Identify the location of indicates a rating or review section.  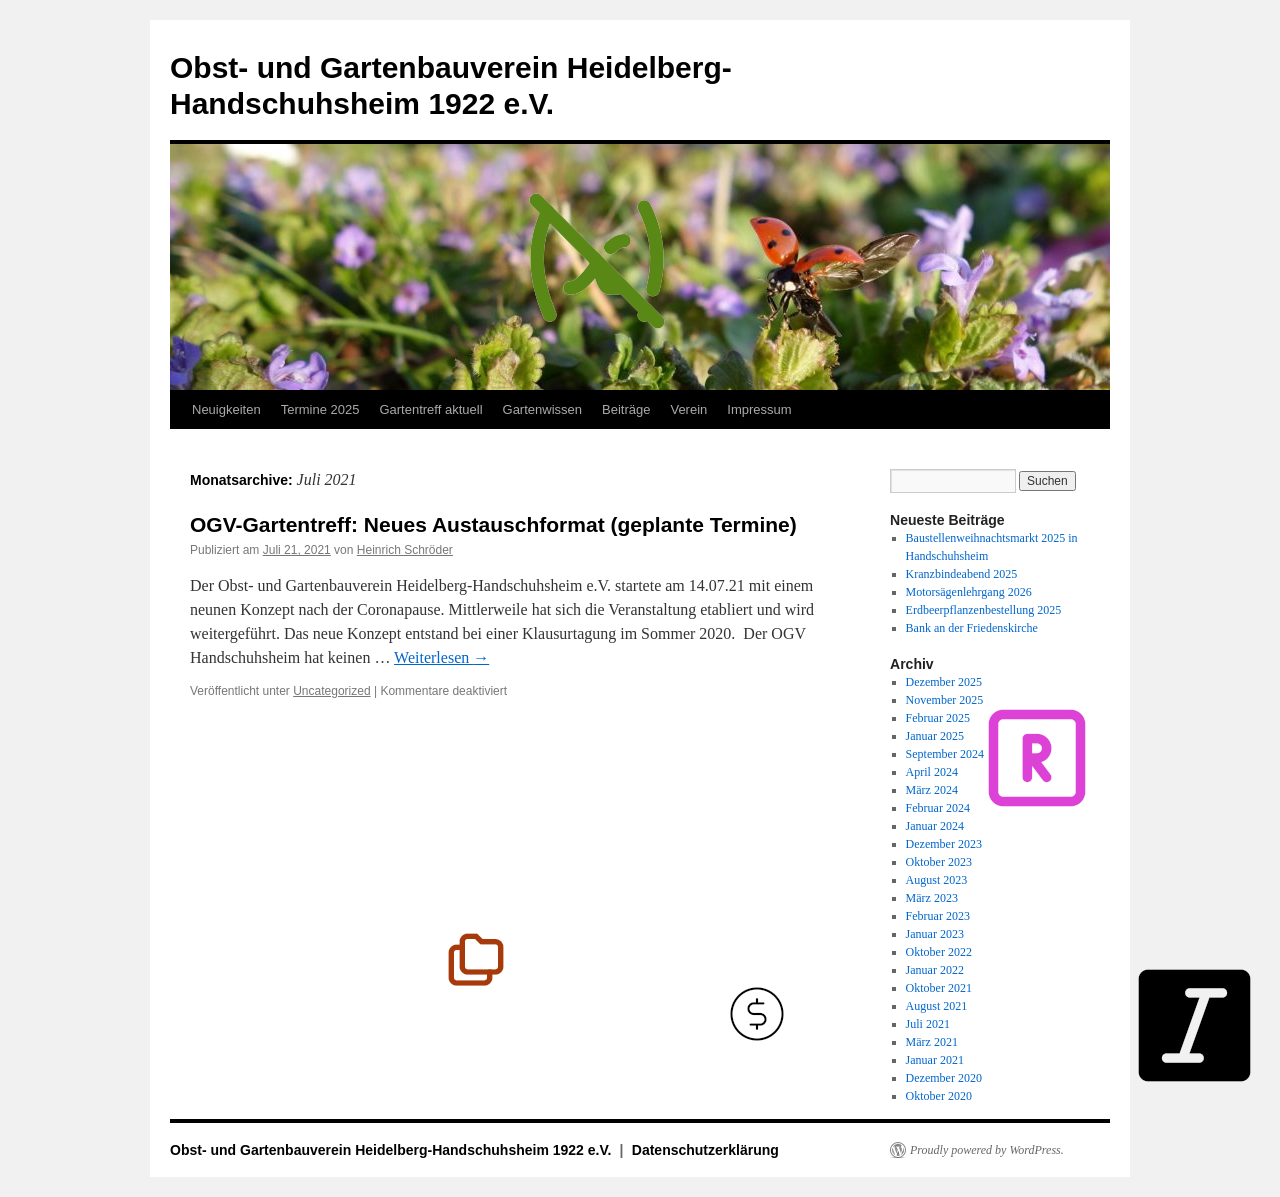
(1037, 758).